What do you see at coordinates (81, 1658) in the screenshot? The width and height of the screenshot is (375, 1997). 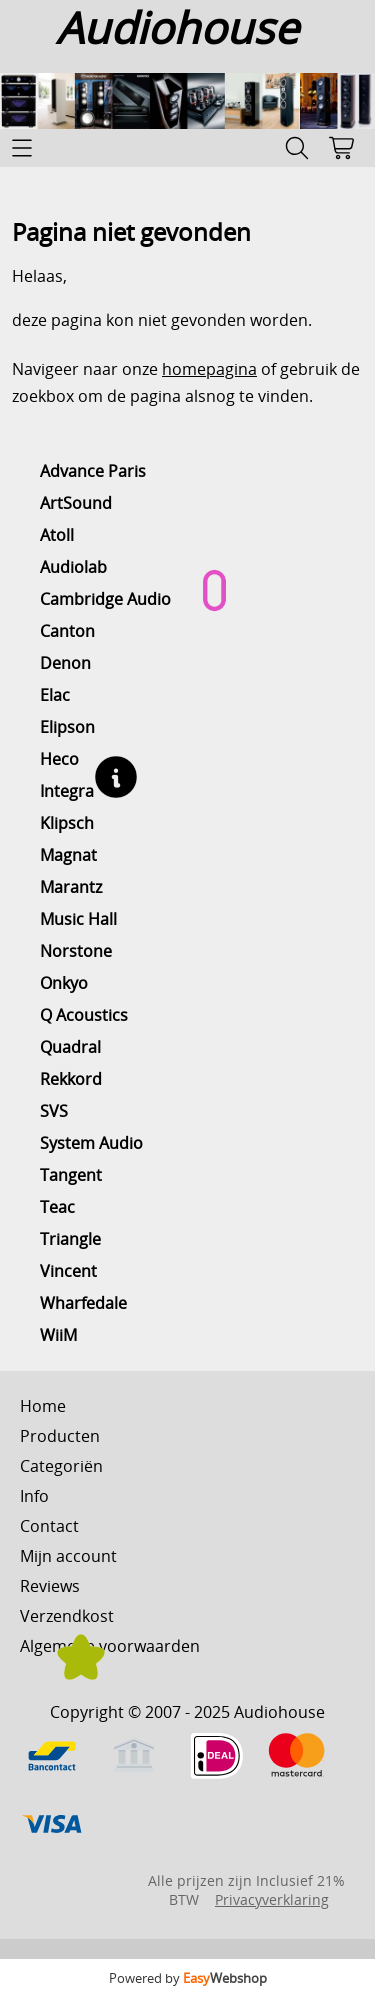 I see `add to favorites` at bounding box center [81, 1658].